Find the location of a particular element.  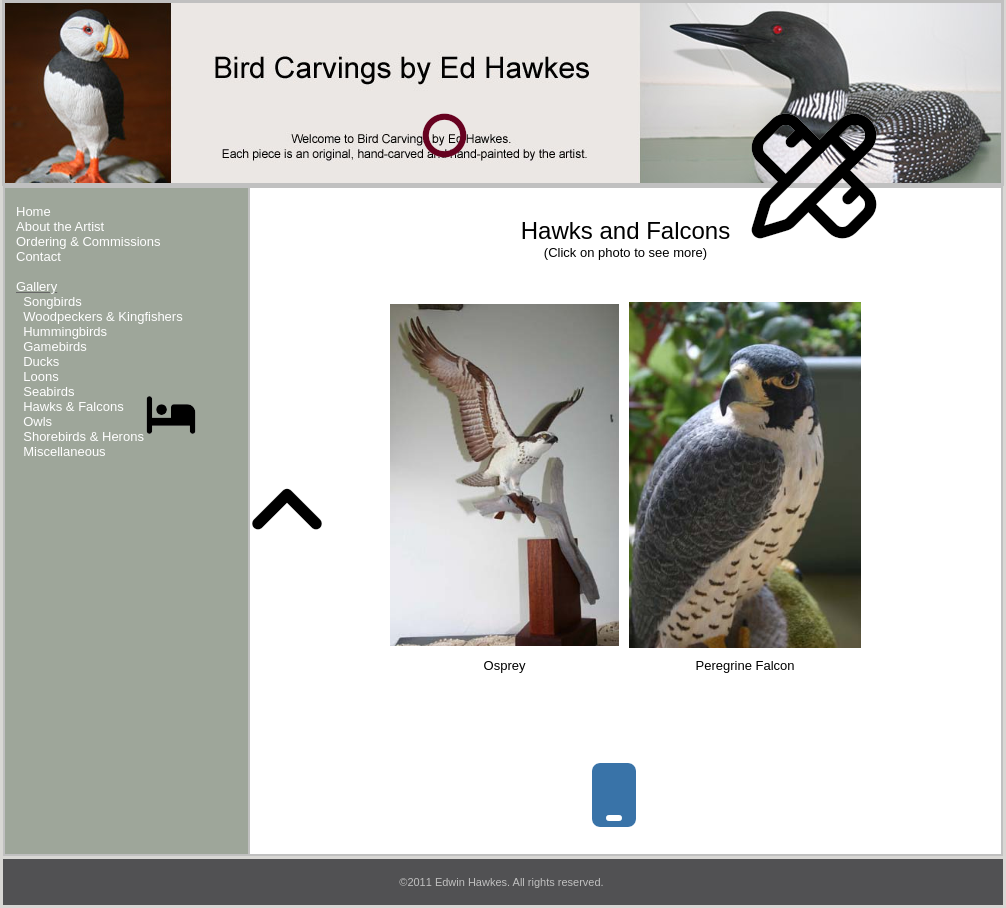

find nearby hotels or accommodations is located at coordinates (171, 415).